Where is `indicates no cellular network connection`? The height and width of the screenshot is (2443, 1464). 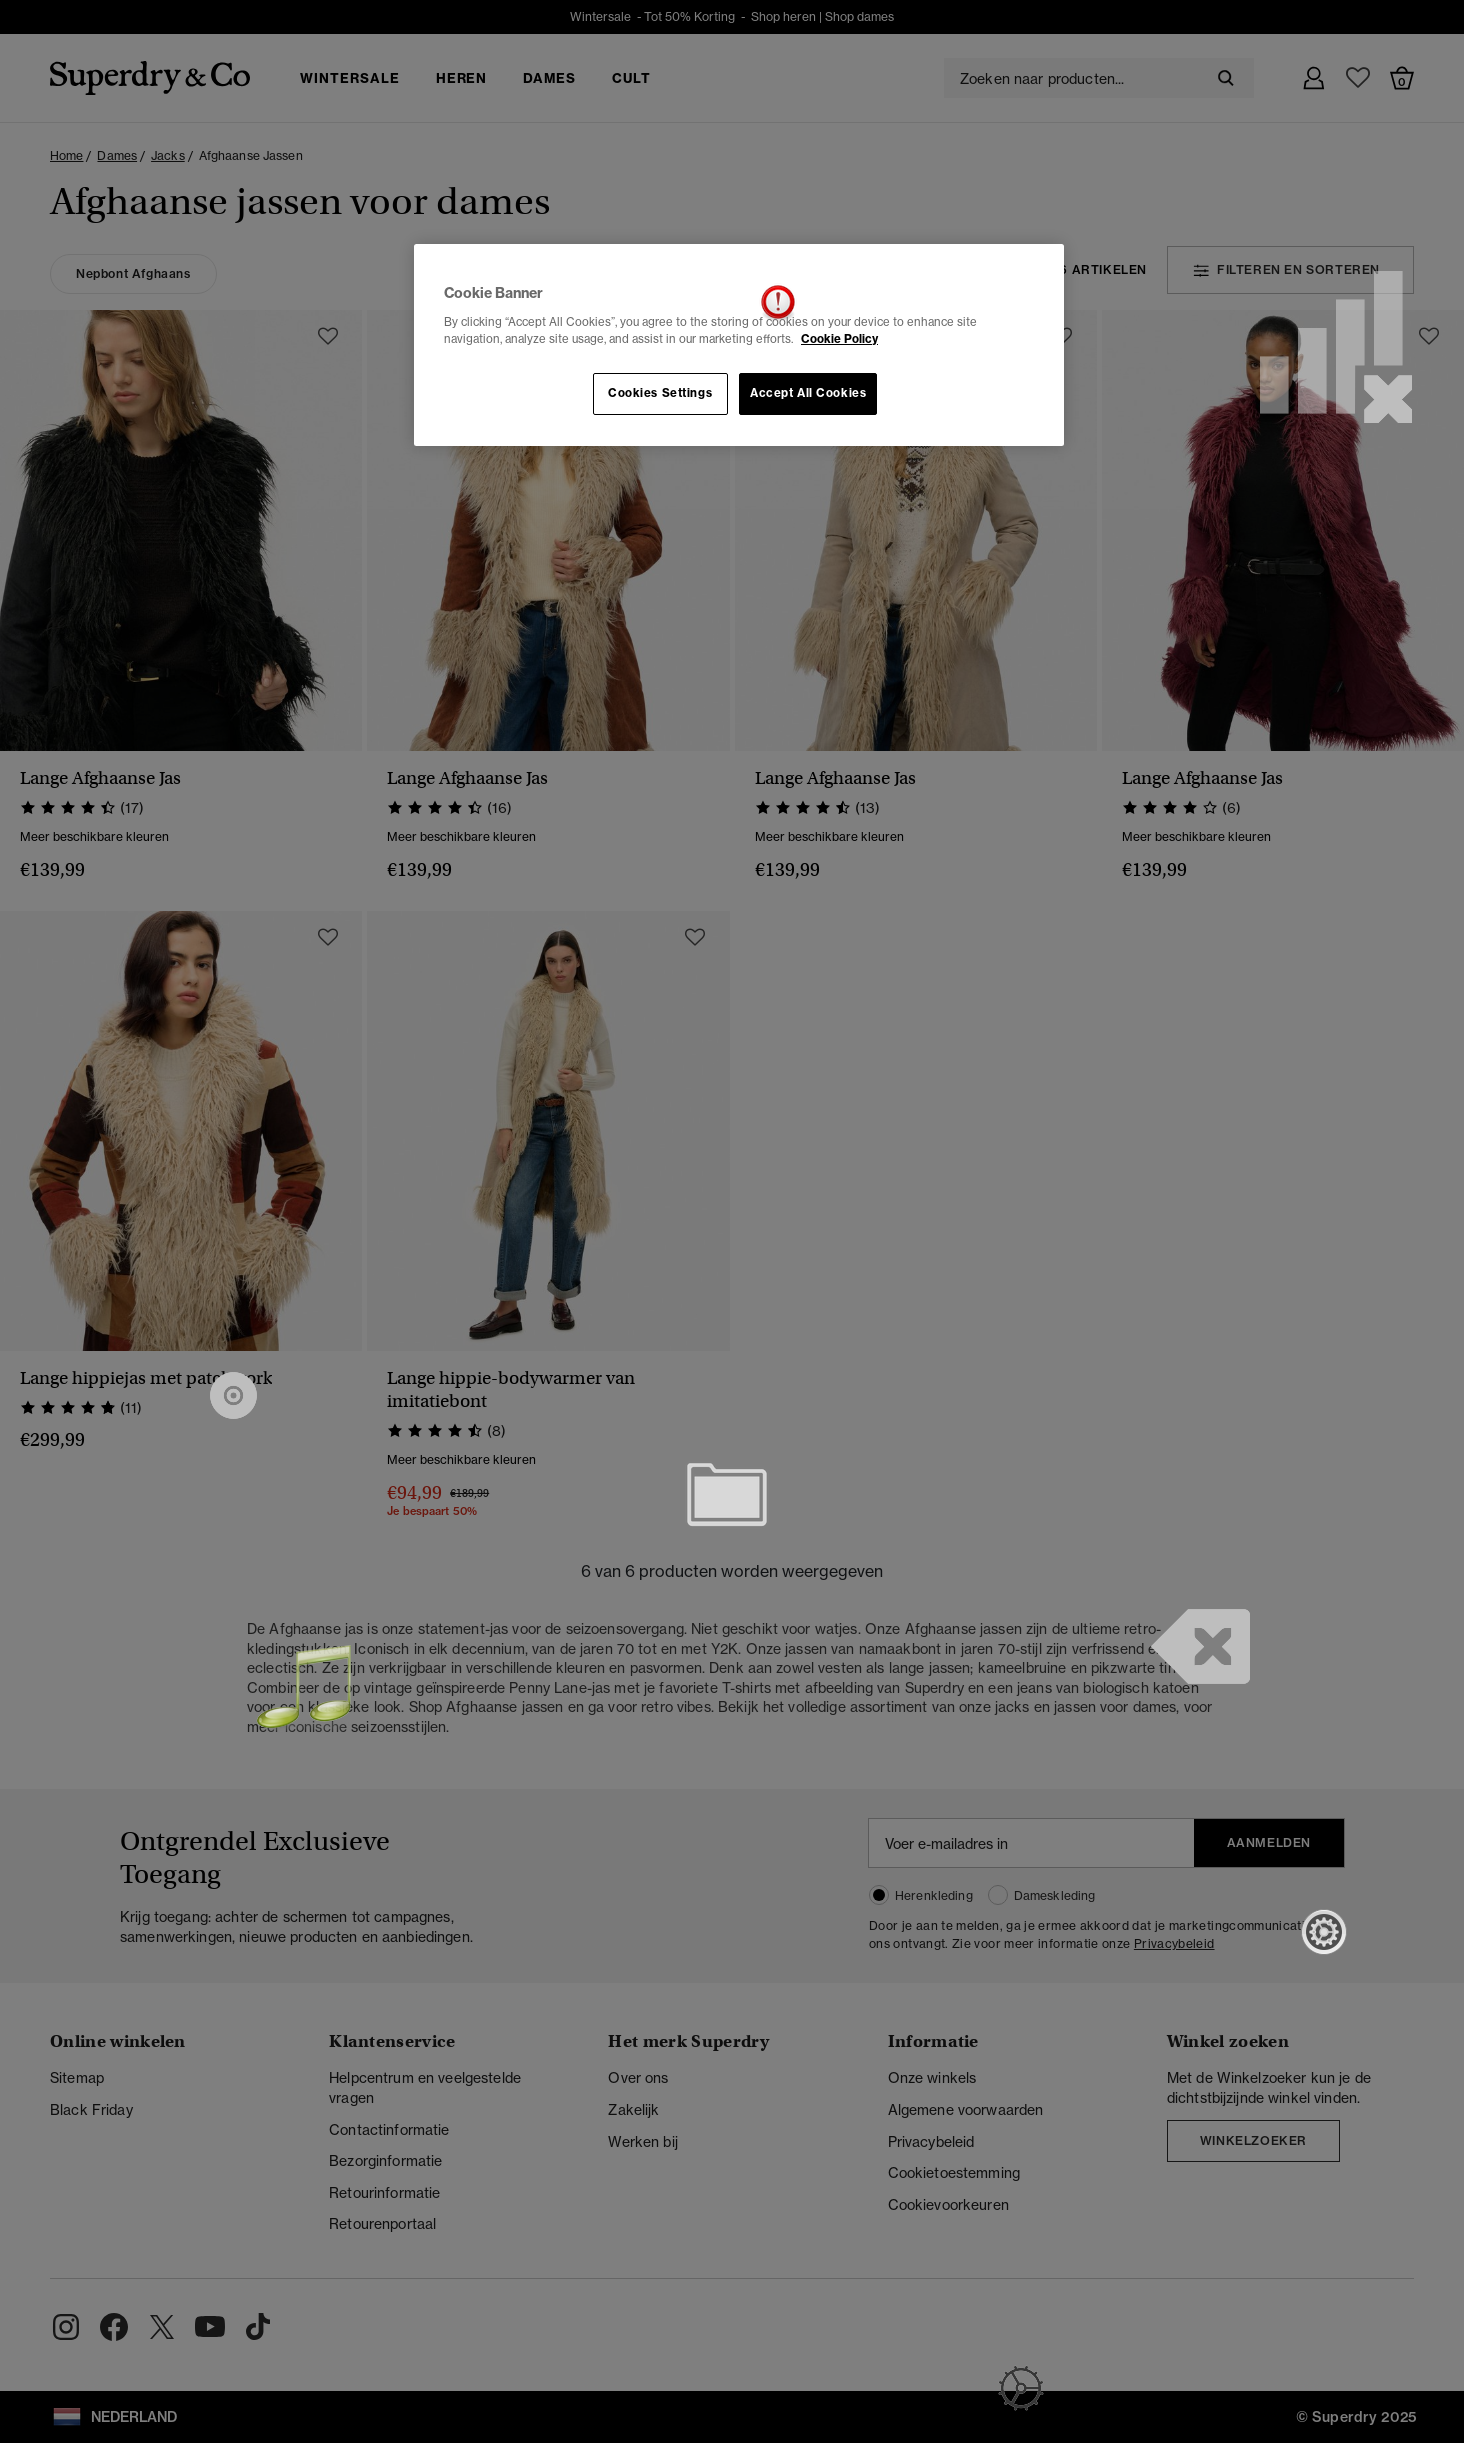 indicates no cellular network connection is located at coordinates (1336, 347).